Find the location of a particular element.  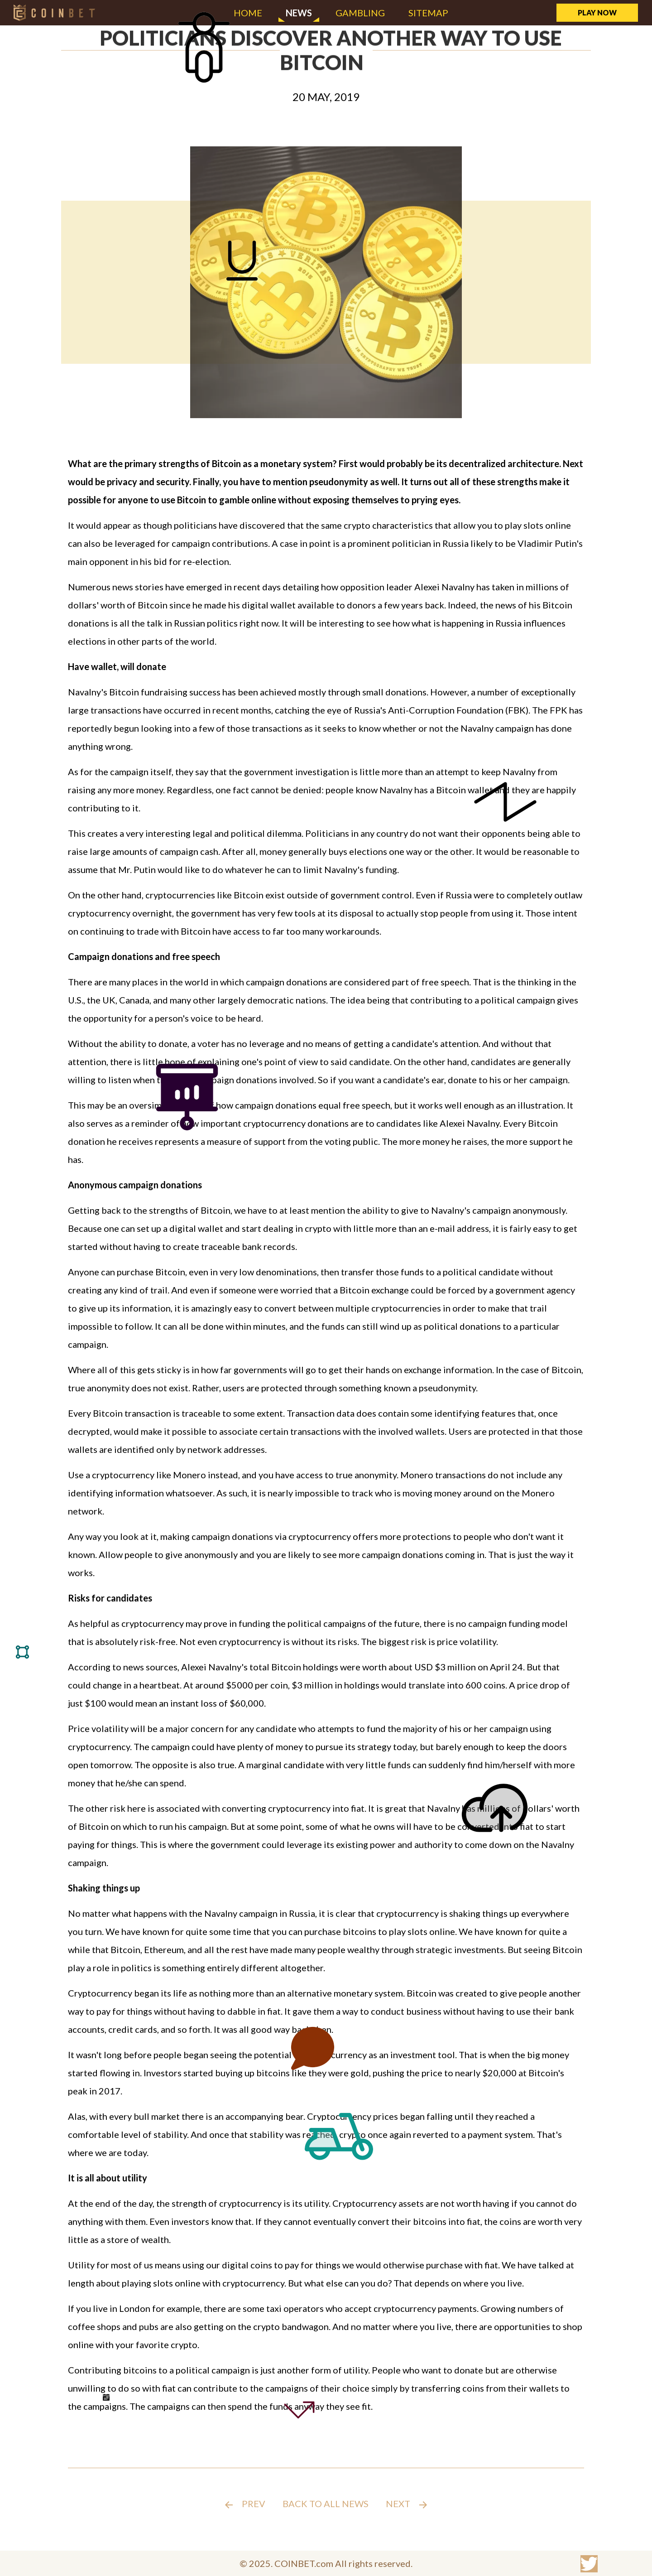

apply underline formatting to selected text is located at coordinates (242, 258).